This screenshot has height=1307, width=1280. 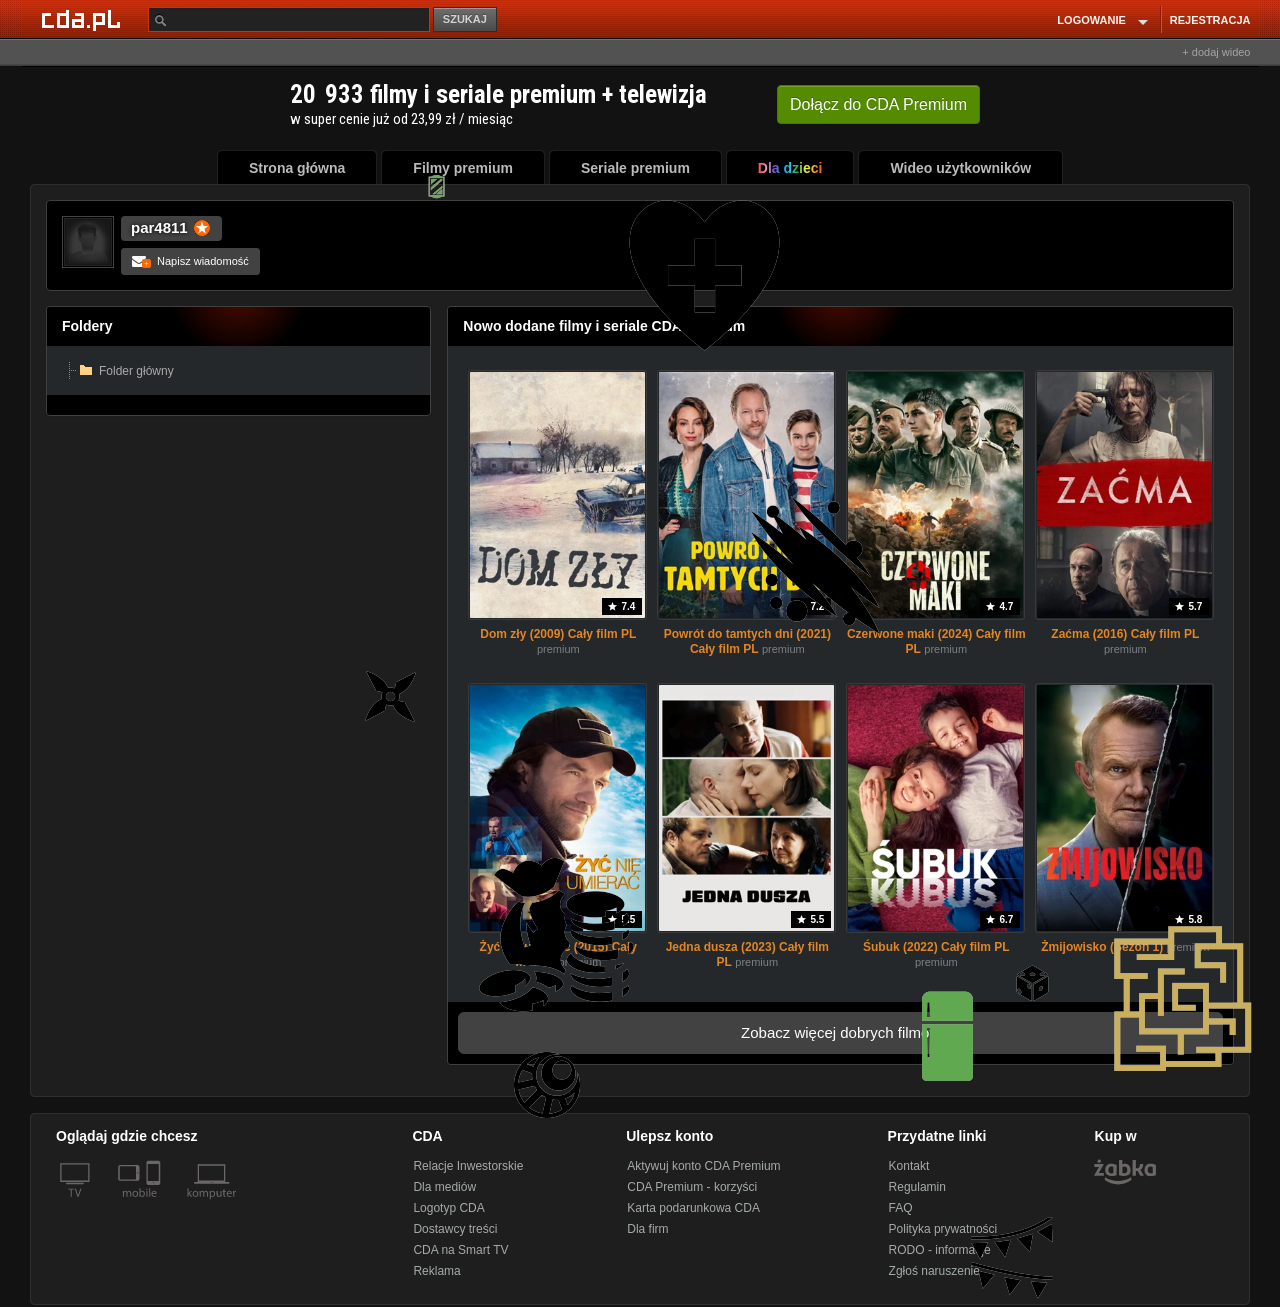 What do you see at coordinates (436, 186) in the screenshot?
I see `view mirror or reflection feature` at bounding box center [436, 186].